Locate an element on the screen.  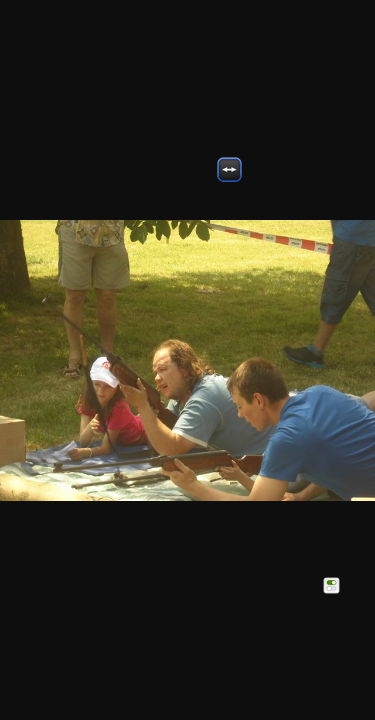
open desktop preferences or settings is located at coordinates (331, 585).